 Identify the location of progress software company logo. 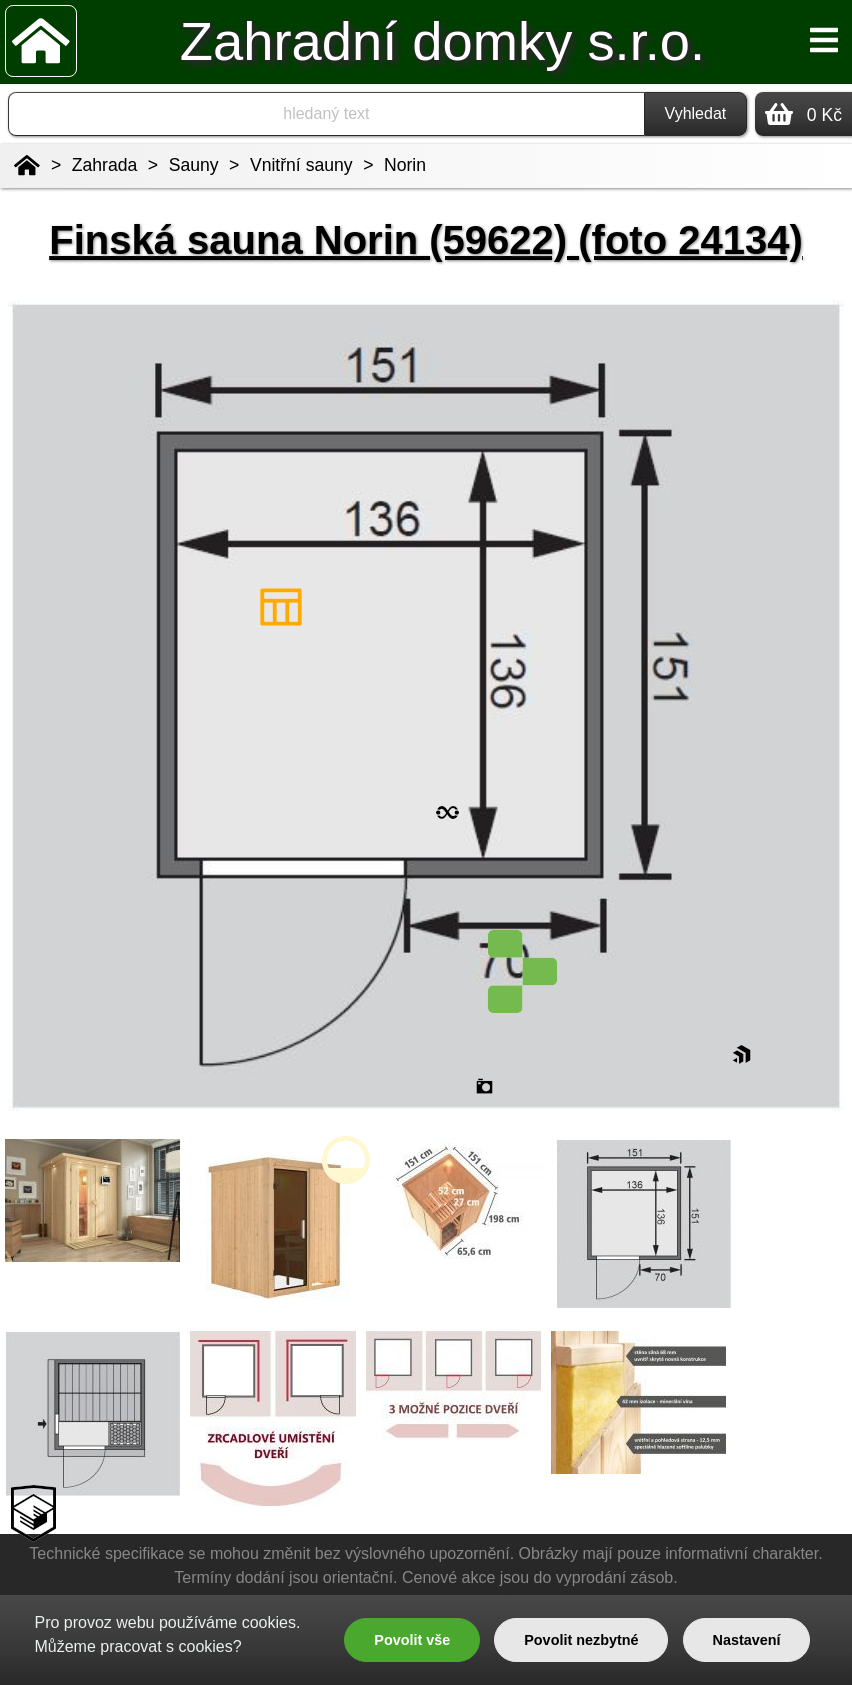
(741, 1054).